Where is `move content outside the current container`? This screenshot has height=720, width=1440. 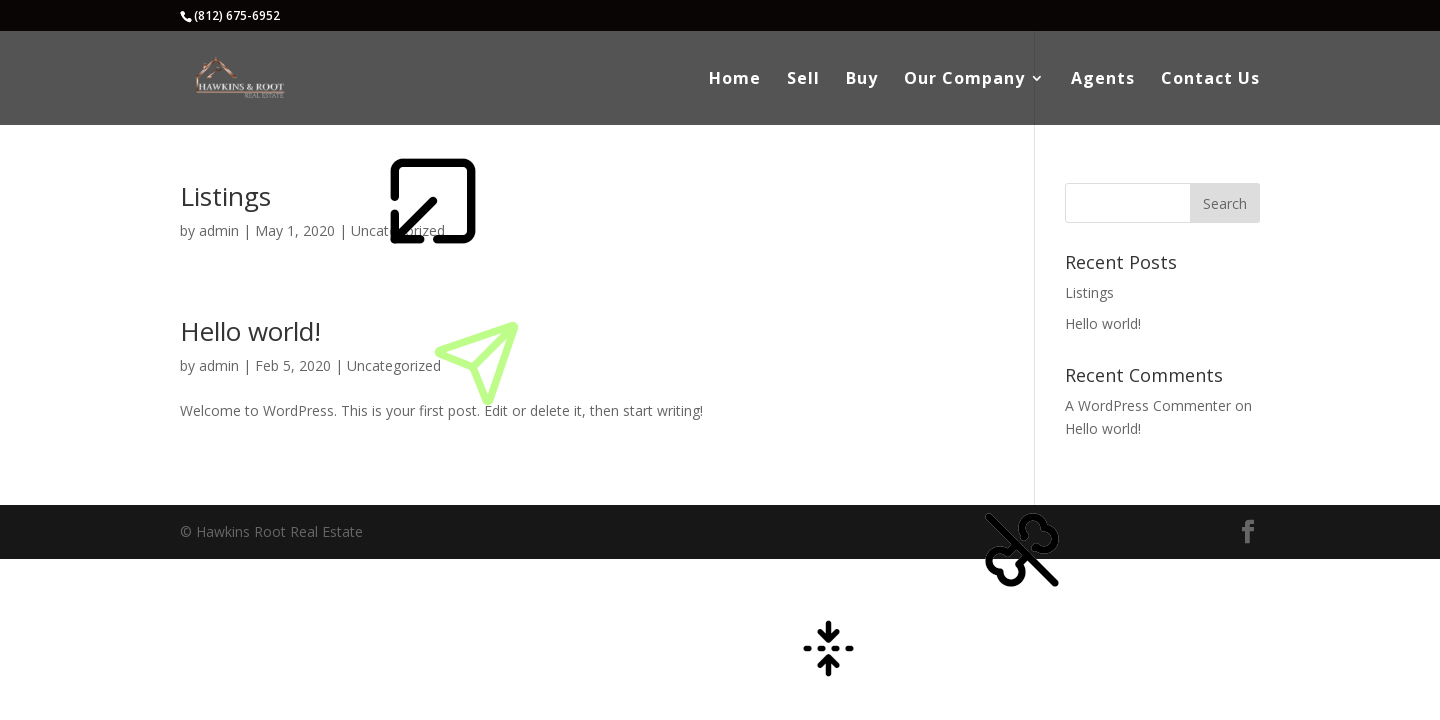 move content outside the current container is located at coordinates (433, 201).